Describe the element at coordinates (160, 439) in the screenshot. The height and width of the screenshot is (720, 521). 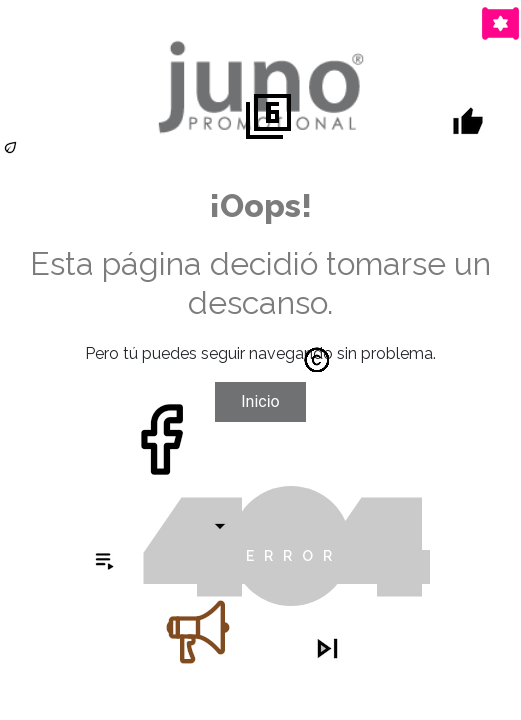
I see `open Facebook app` at that location.